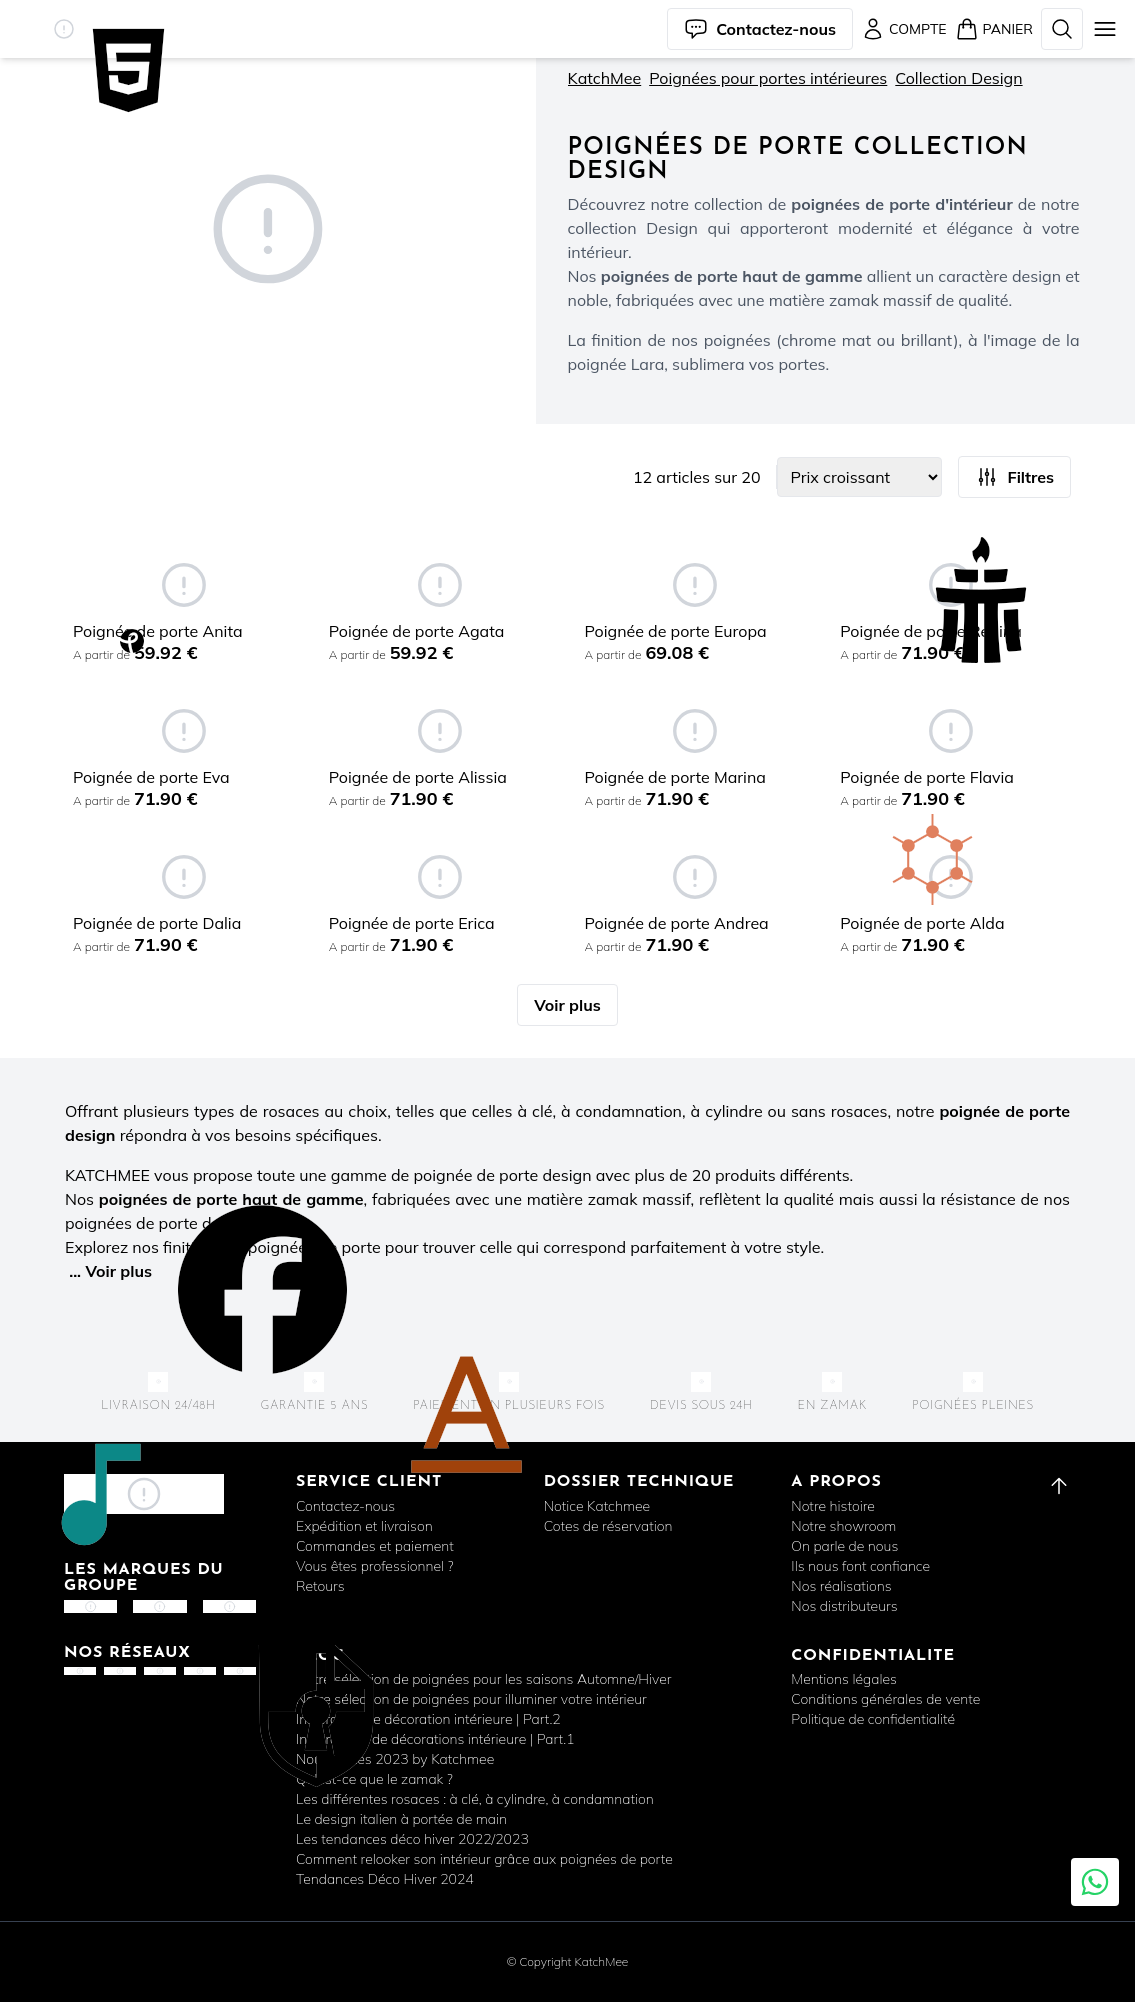 This screenshot has width=1135, height=2002. I want to click on open pixlr photo editing app, so click(132, 641).